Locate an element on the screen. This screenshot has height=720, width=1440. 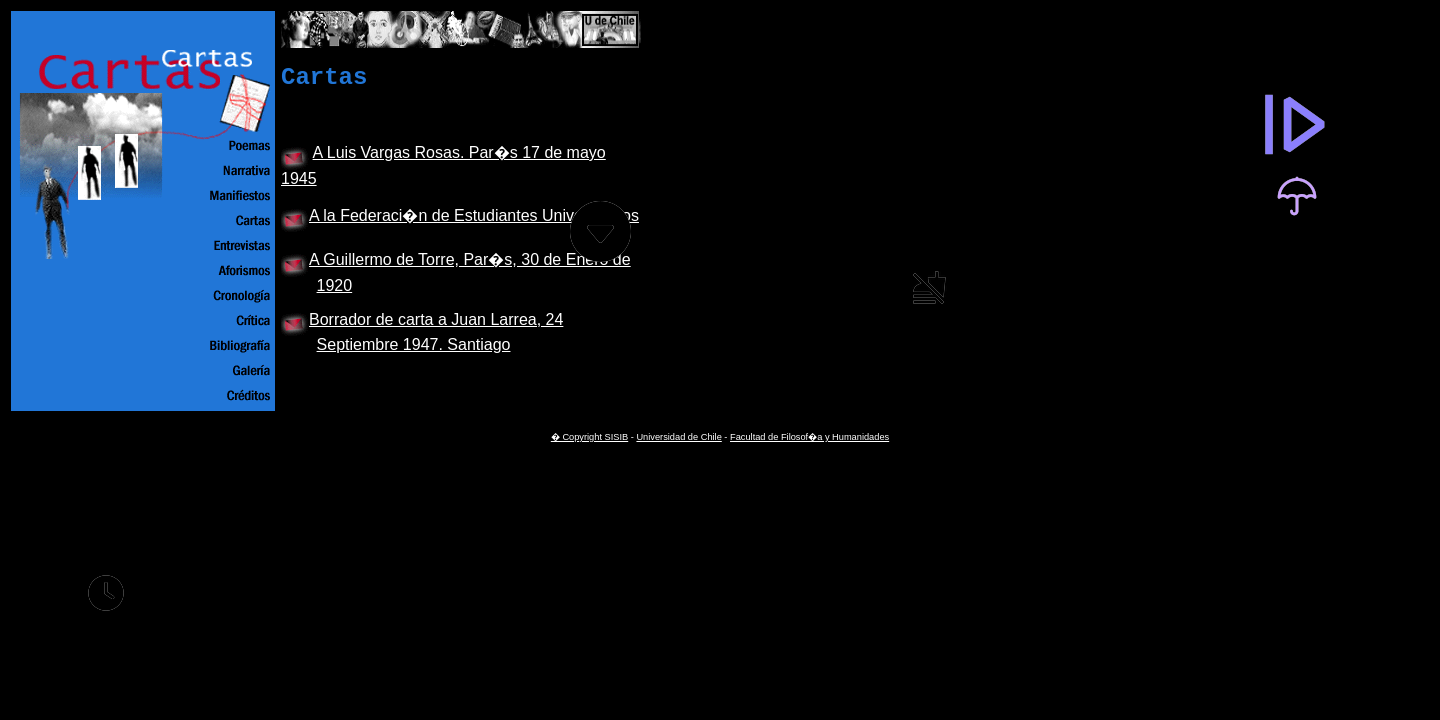
view time or clock settings is located at coordinates (106, 593).